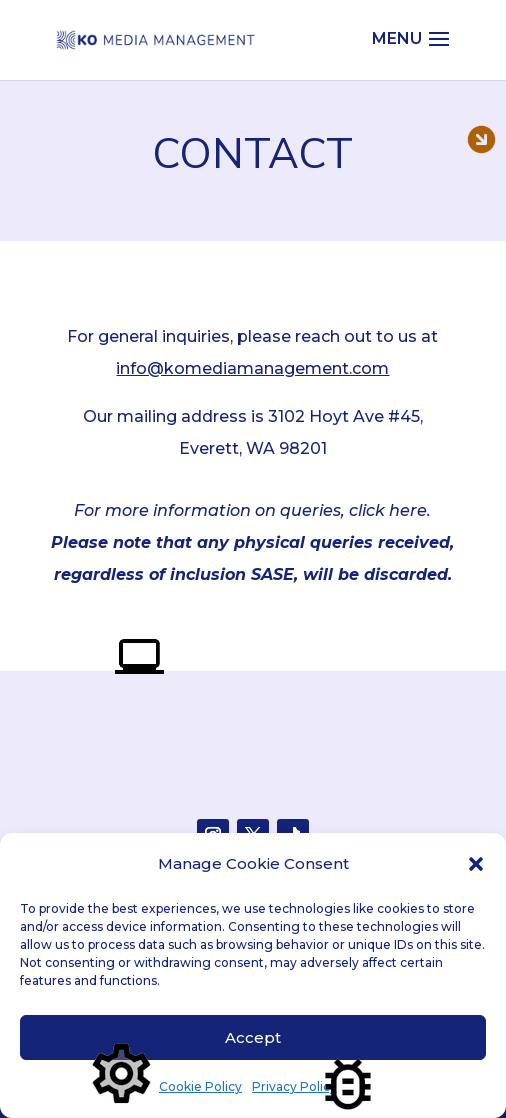 The height and width of the screenshot is (1118, 506). I want to click on report a bug or issue, so click(348, 1084).